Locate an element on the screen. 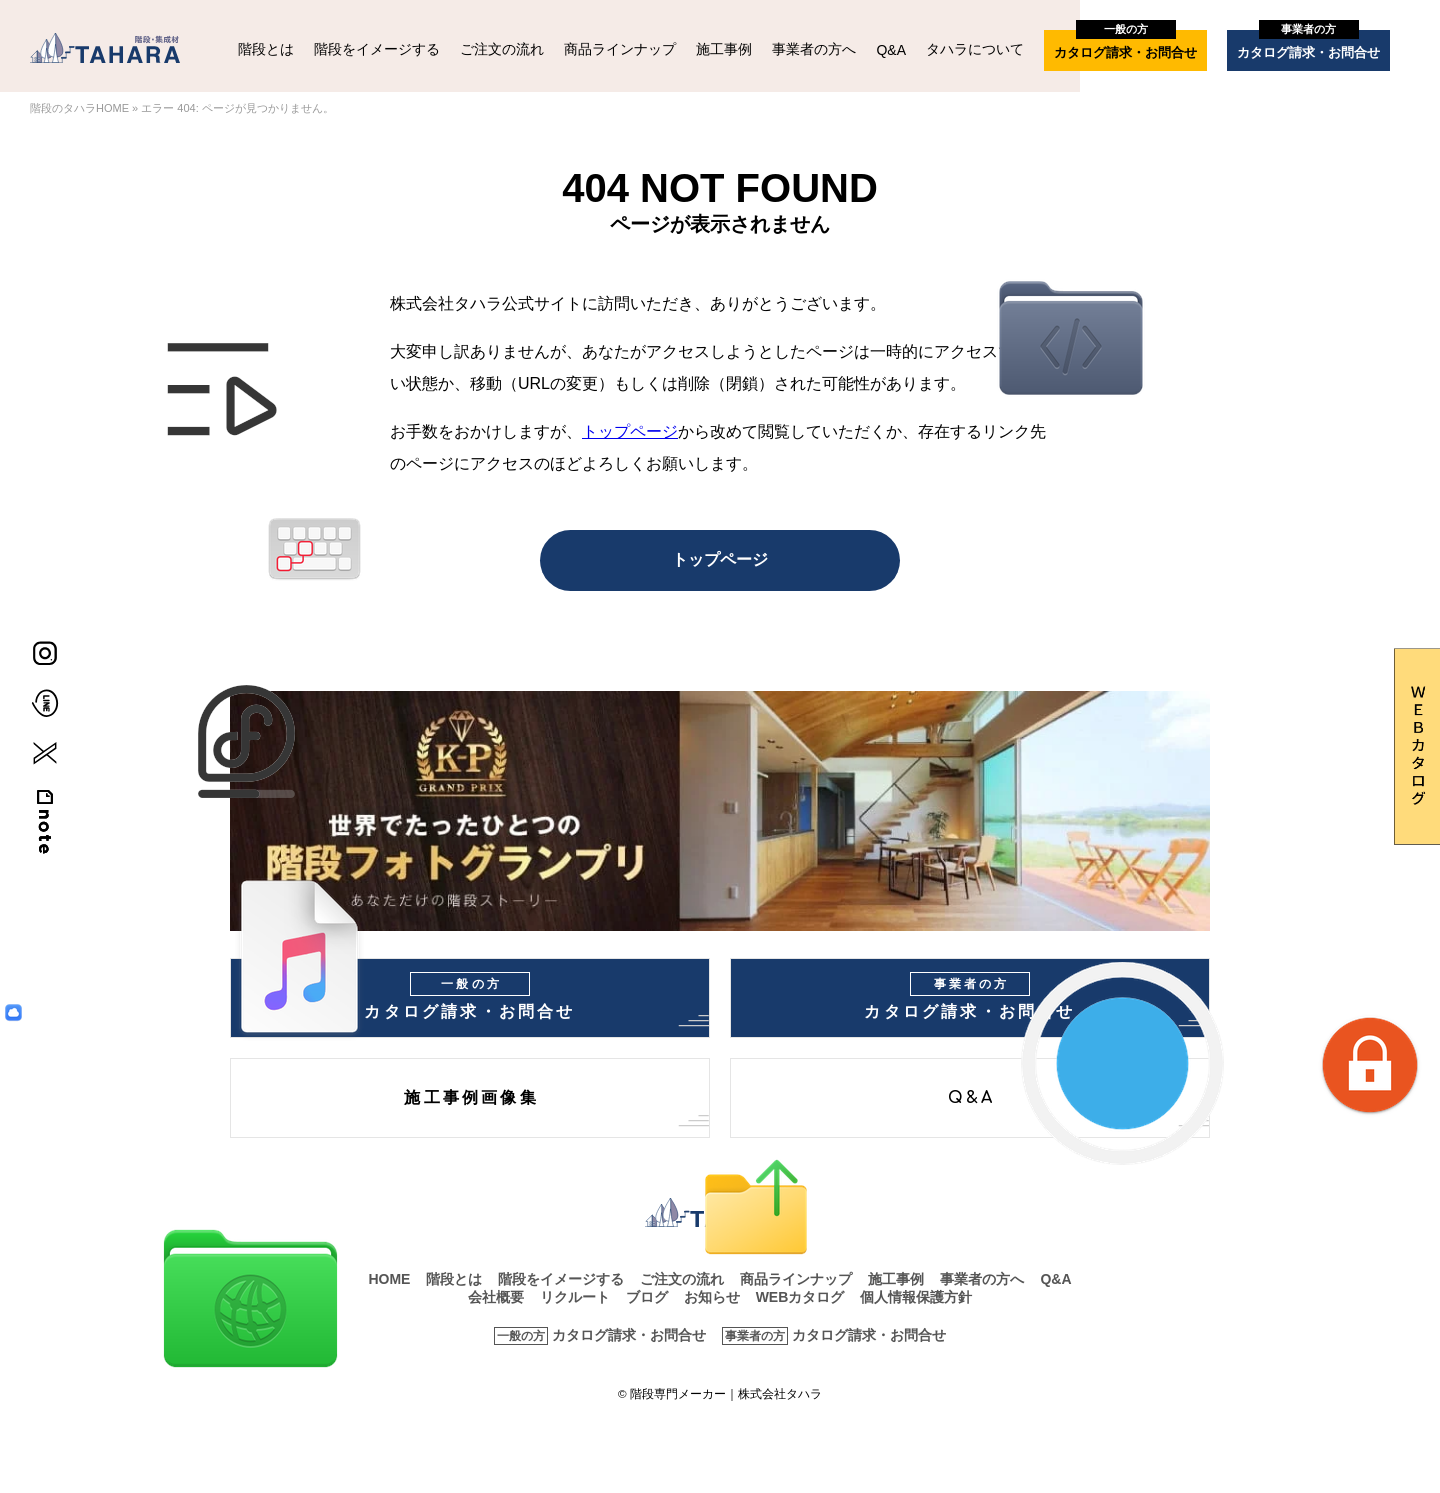 This screenshot has width=1440, height=1493. generic audio file icon is located at coordinates (299, 959).